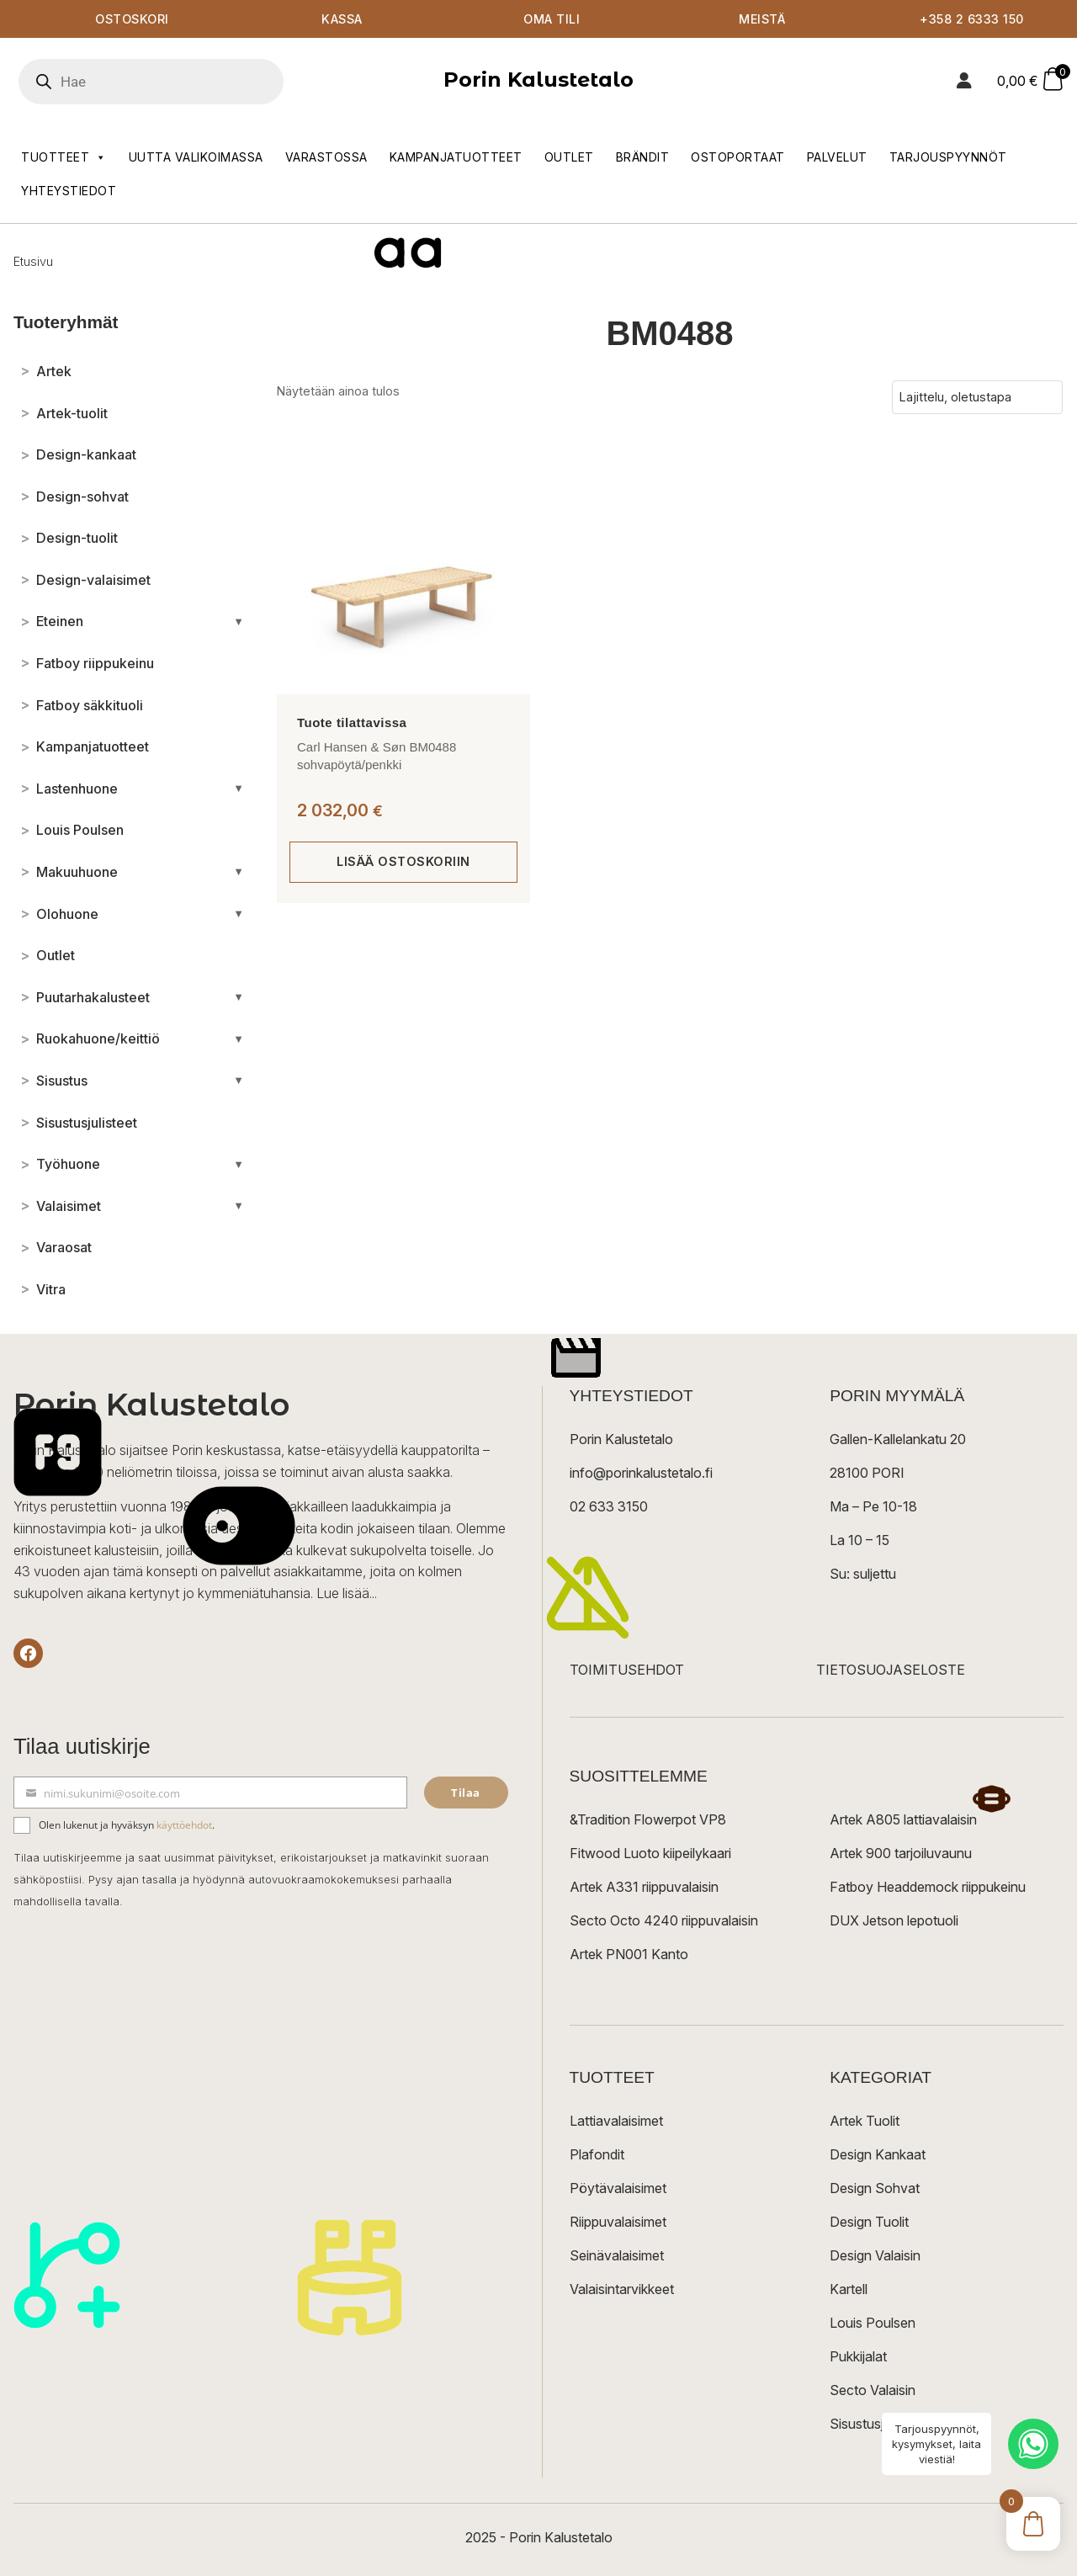 The height and width of the screenshot is (2576, 1077). Describe the element at coordinates (991, 1798) in the screenshot. I see `indicates mask required or health safety area` at that location.